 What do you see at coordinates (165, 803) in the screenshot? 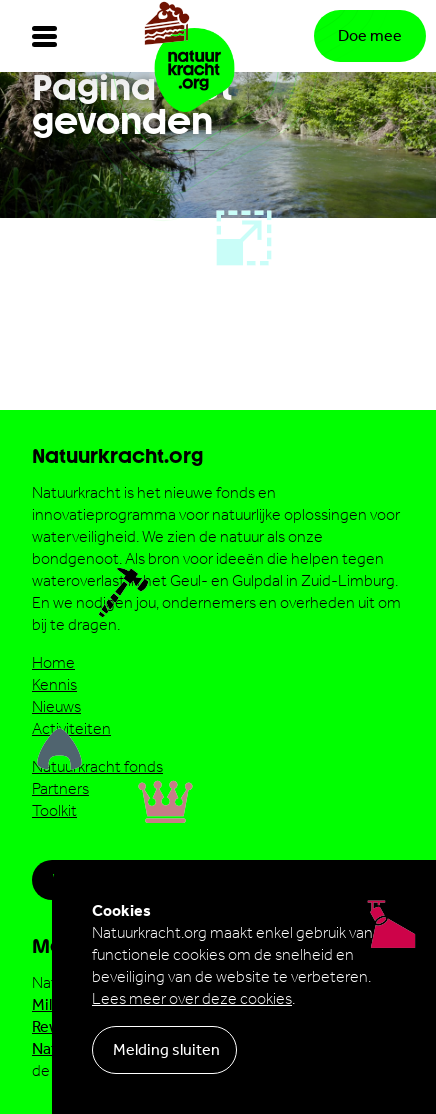
I see `indicates premium or VIP membership status` at bounding box center [165, 803].